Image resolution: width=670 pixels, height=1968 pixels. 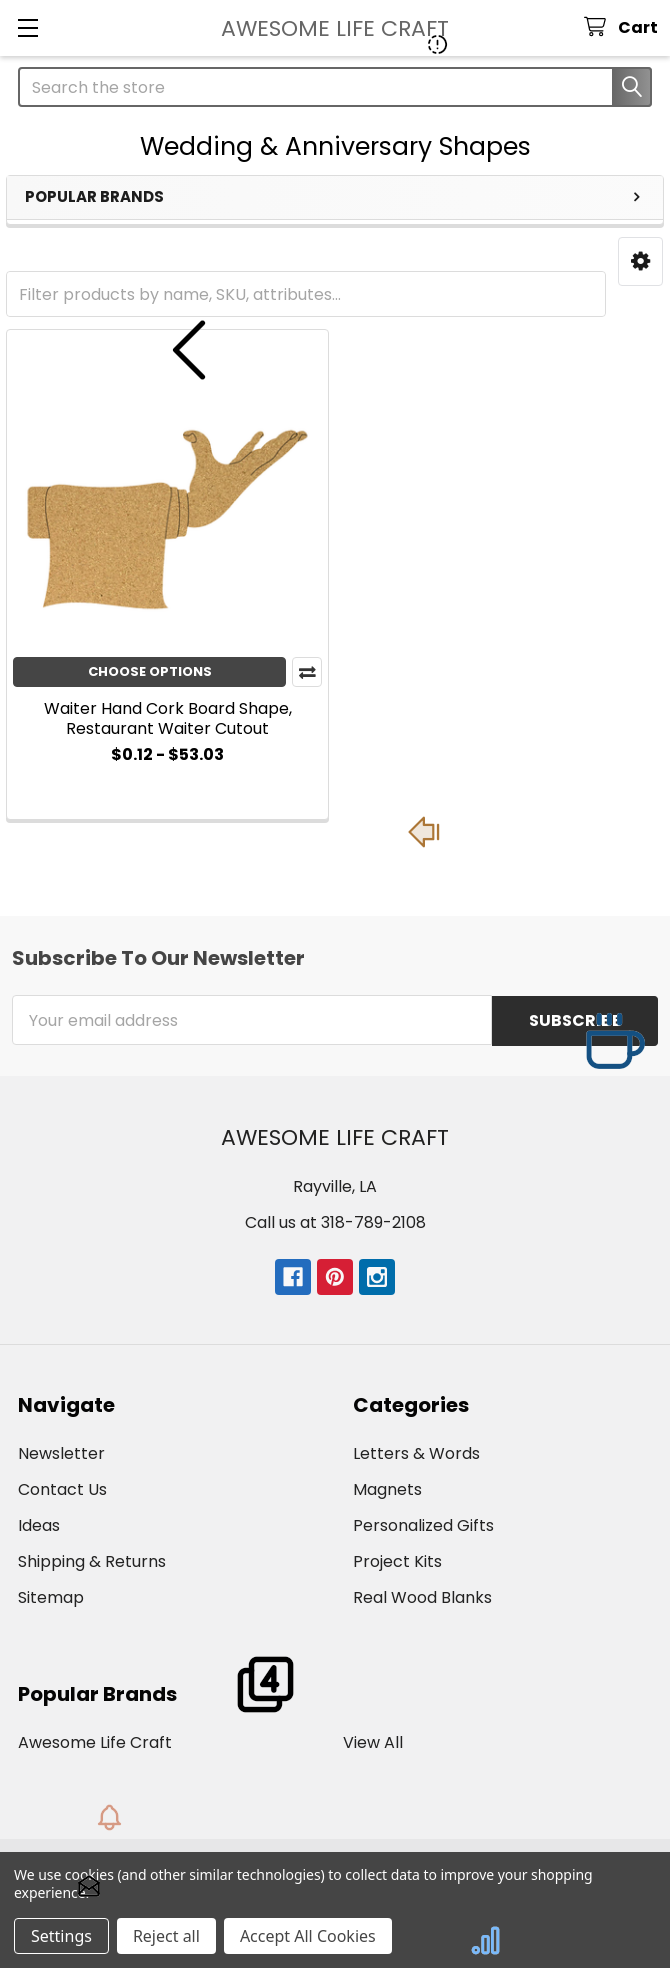 I want to click on find nearby coffee shops or cafes, so click(x=614, y=1043).